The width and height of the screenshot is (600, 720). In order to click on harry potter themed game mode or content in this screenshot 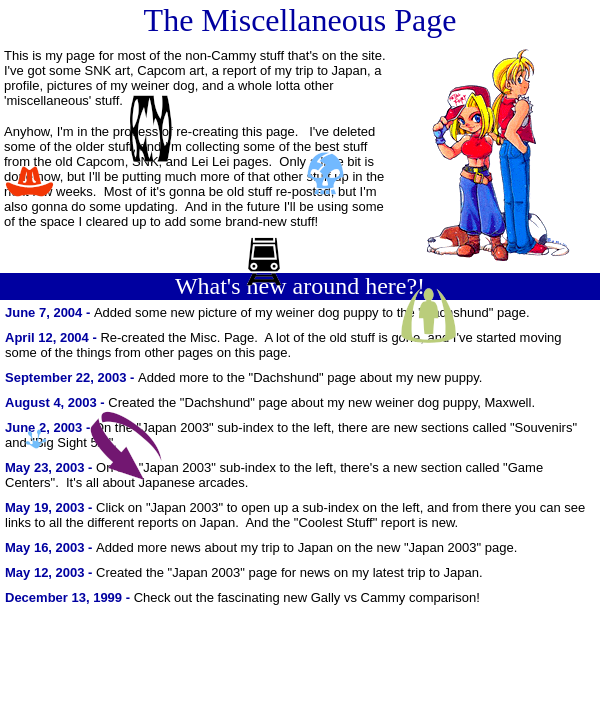, I will do `click(325, 173)`.